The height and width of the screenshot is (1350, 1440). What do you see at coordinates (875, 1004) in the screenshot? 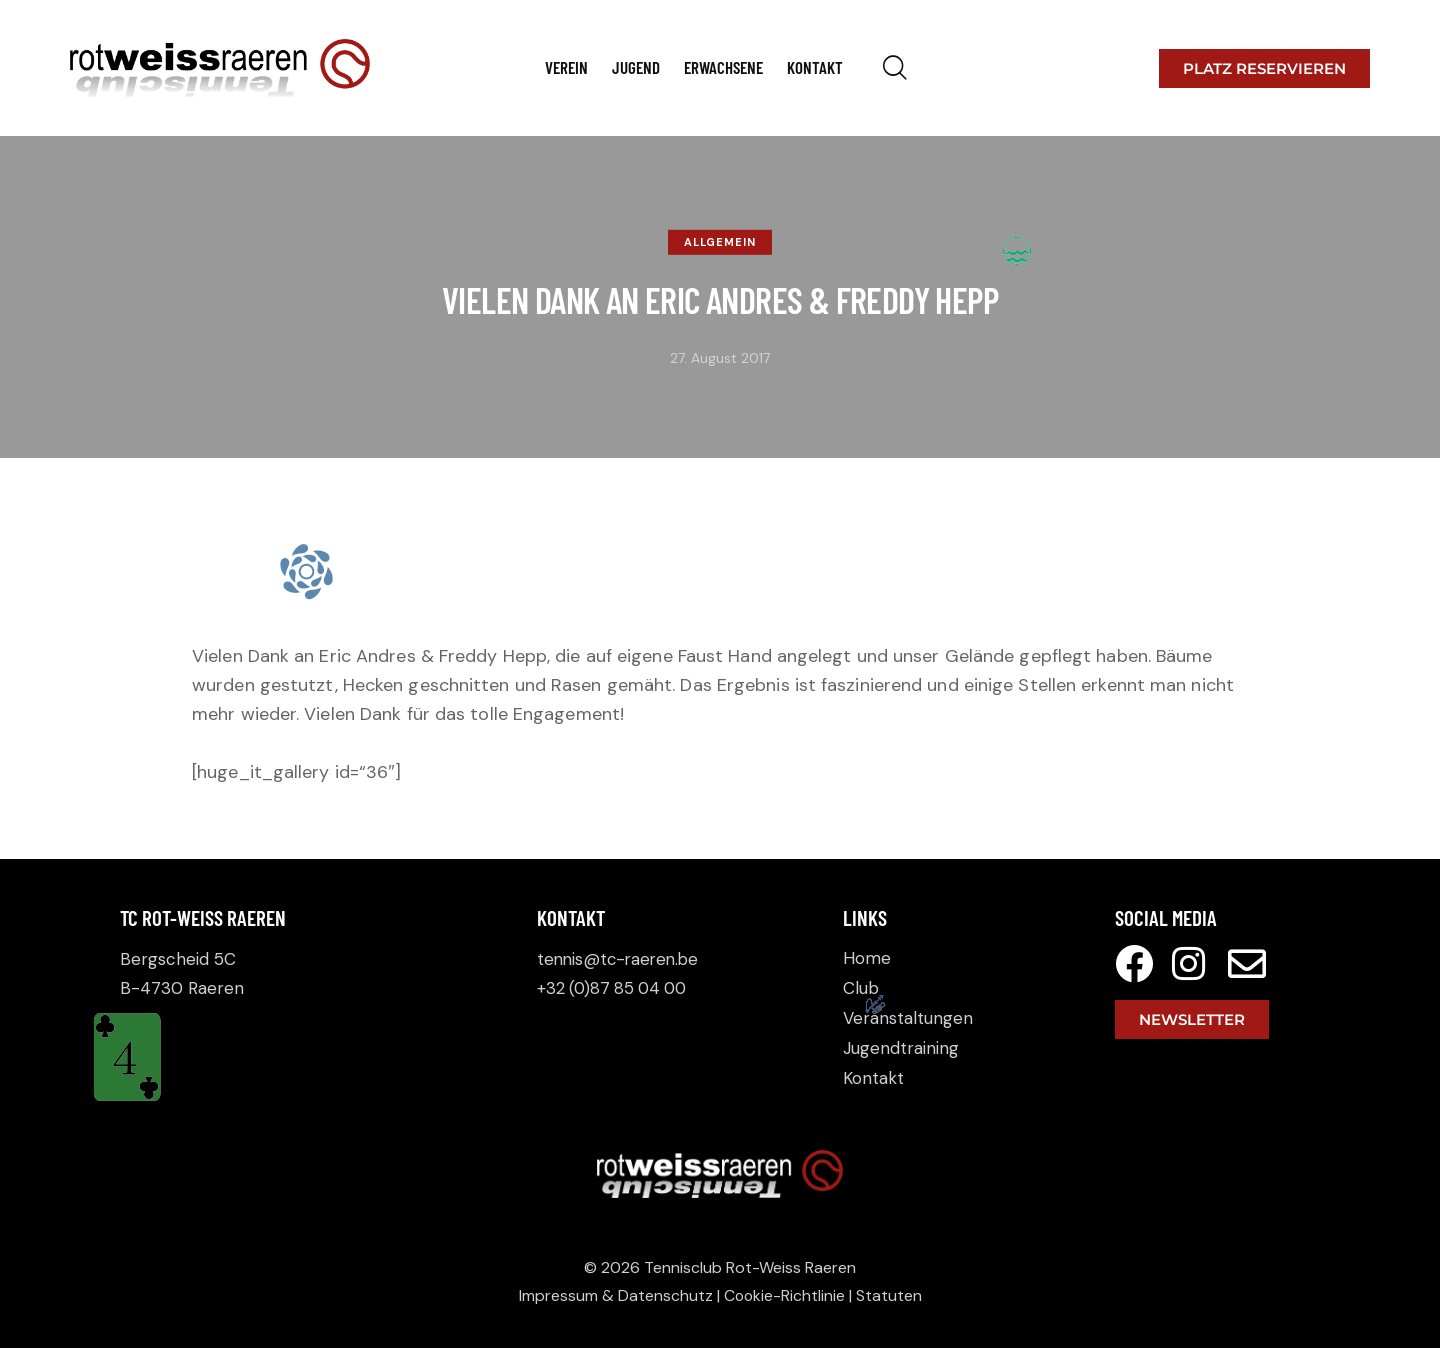
I see `select rope dart weapon in game inventory` at bounding box center [875, 1004].